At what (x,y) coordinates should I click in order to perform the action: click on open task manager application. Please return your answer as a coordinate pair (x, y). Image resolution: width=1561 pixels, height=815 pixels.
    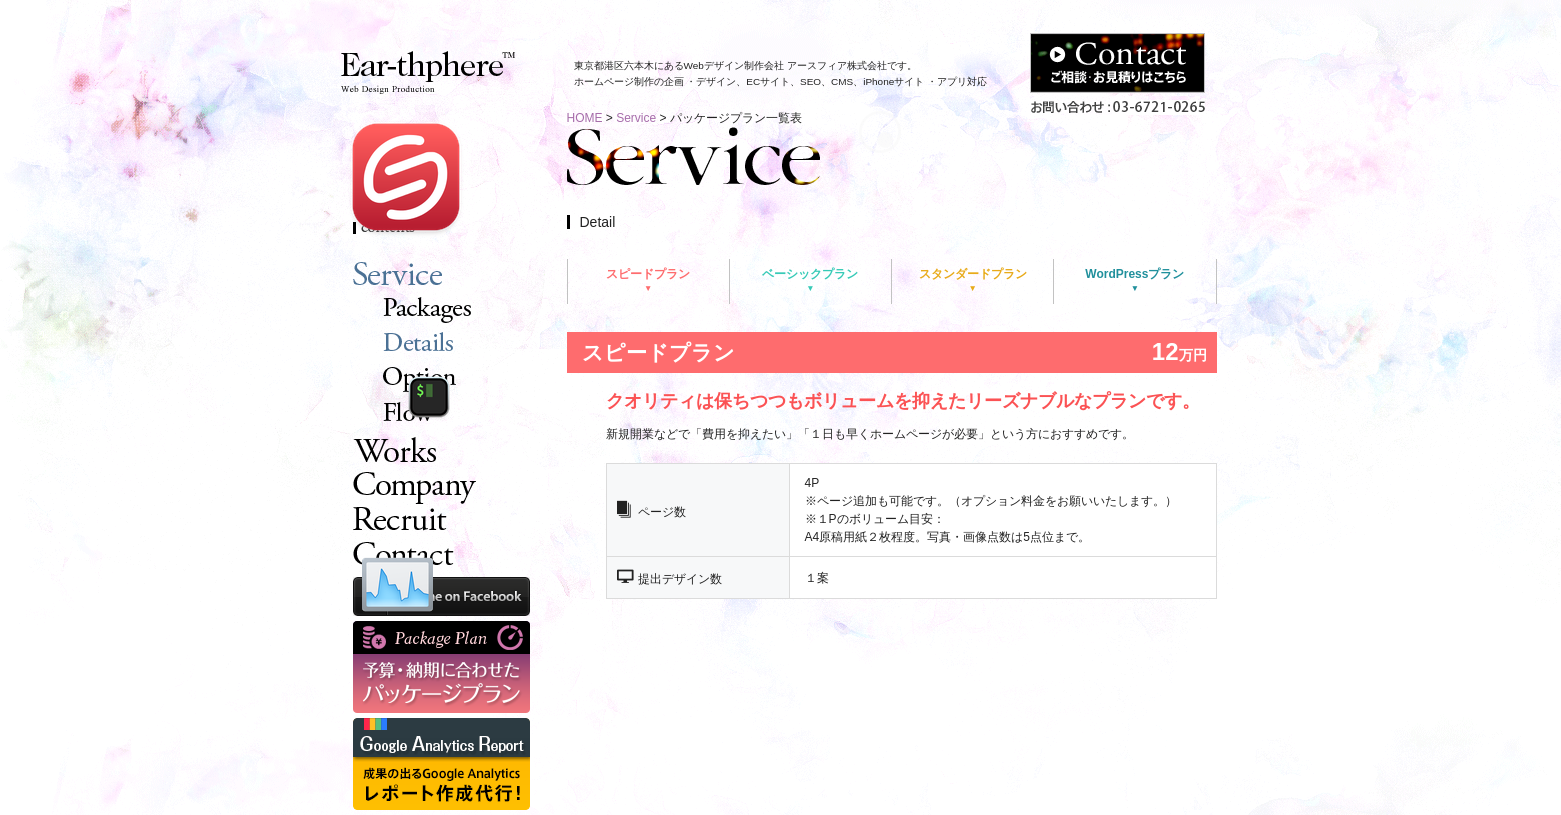
    Looking at the image, I should click on (397, 584).